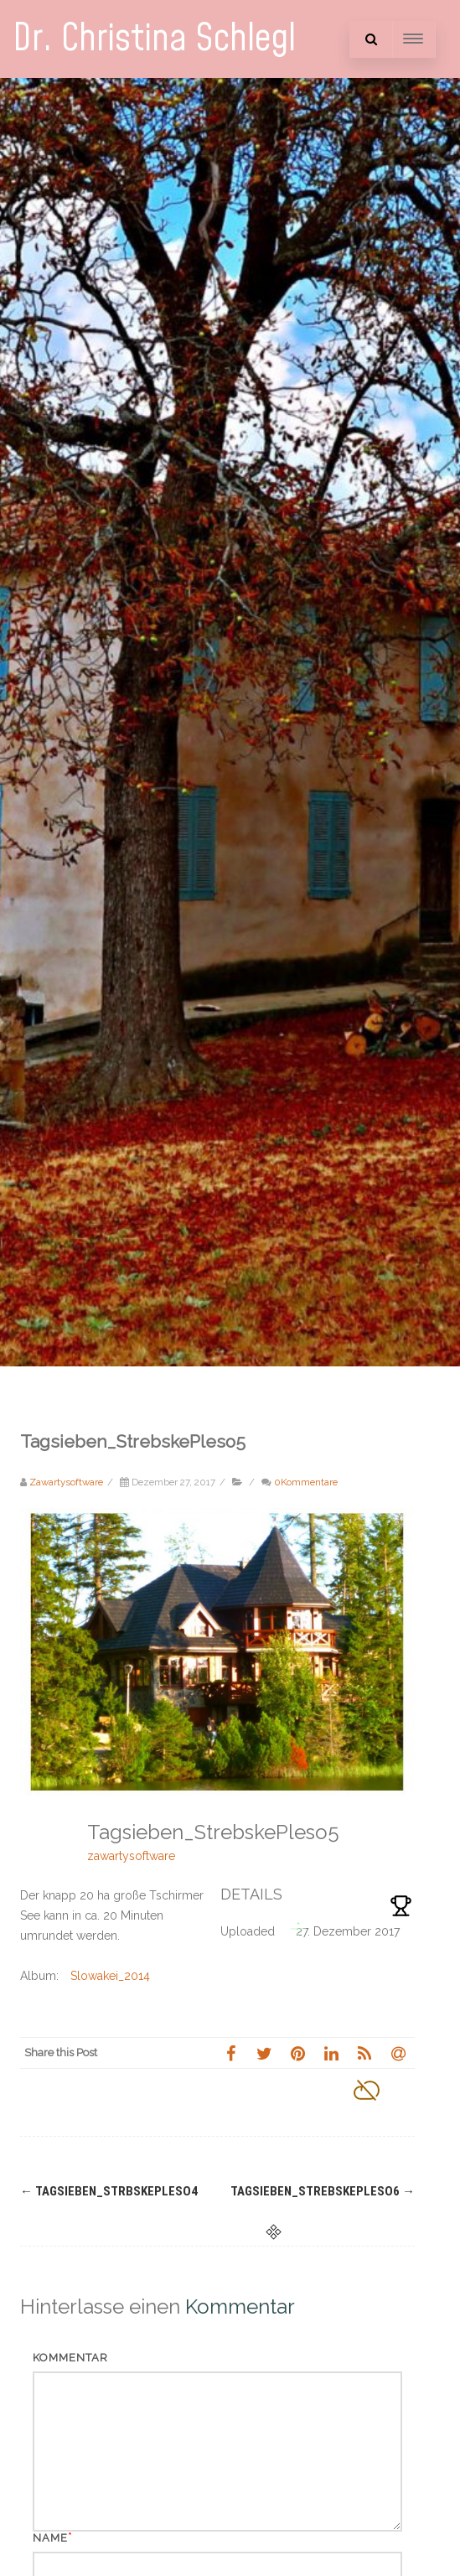 The image size is (460, 2576). I want to click on access quick actions or app grid, so click(273, 2231).